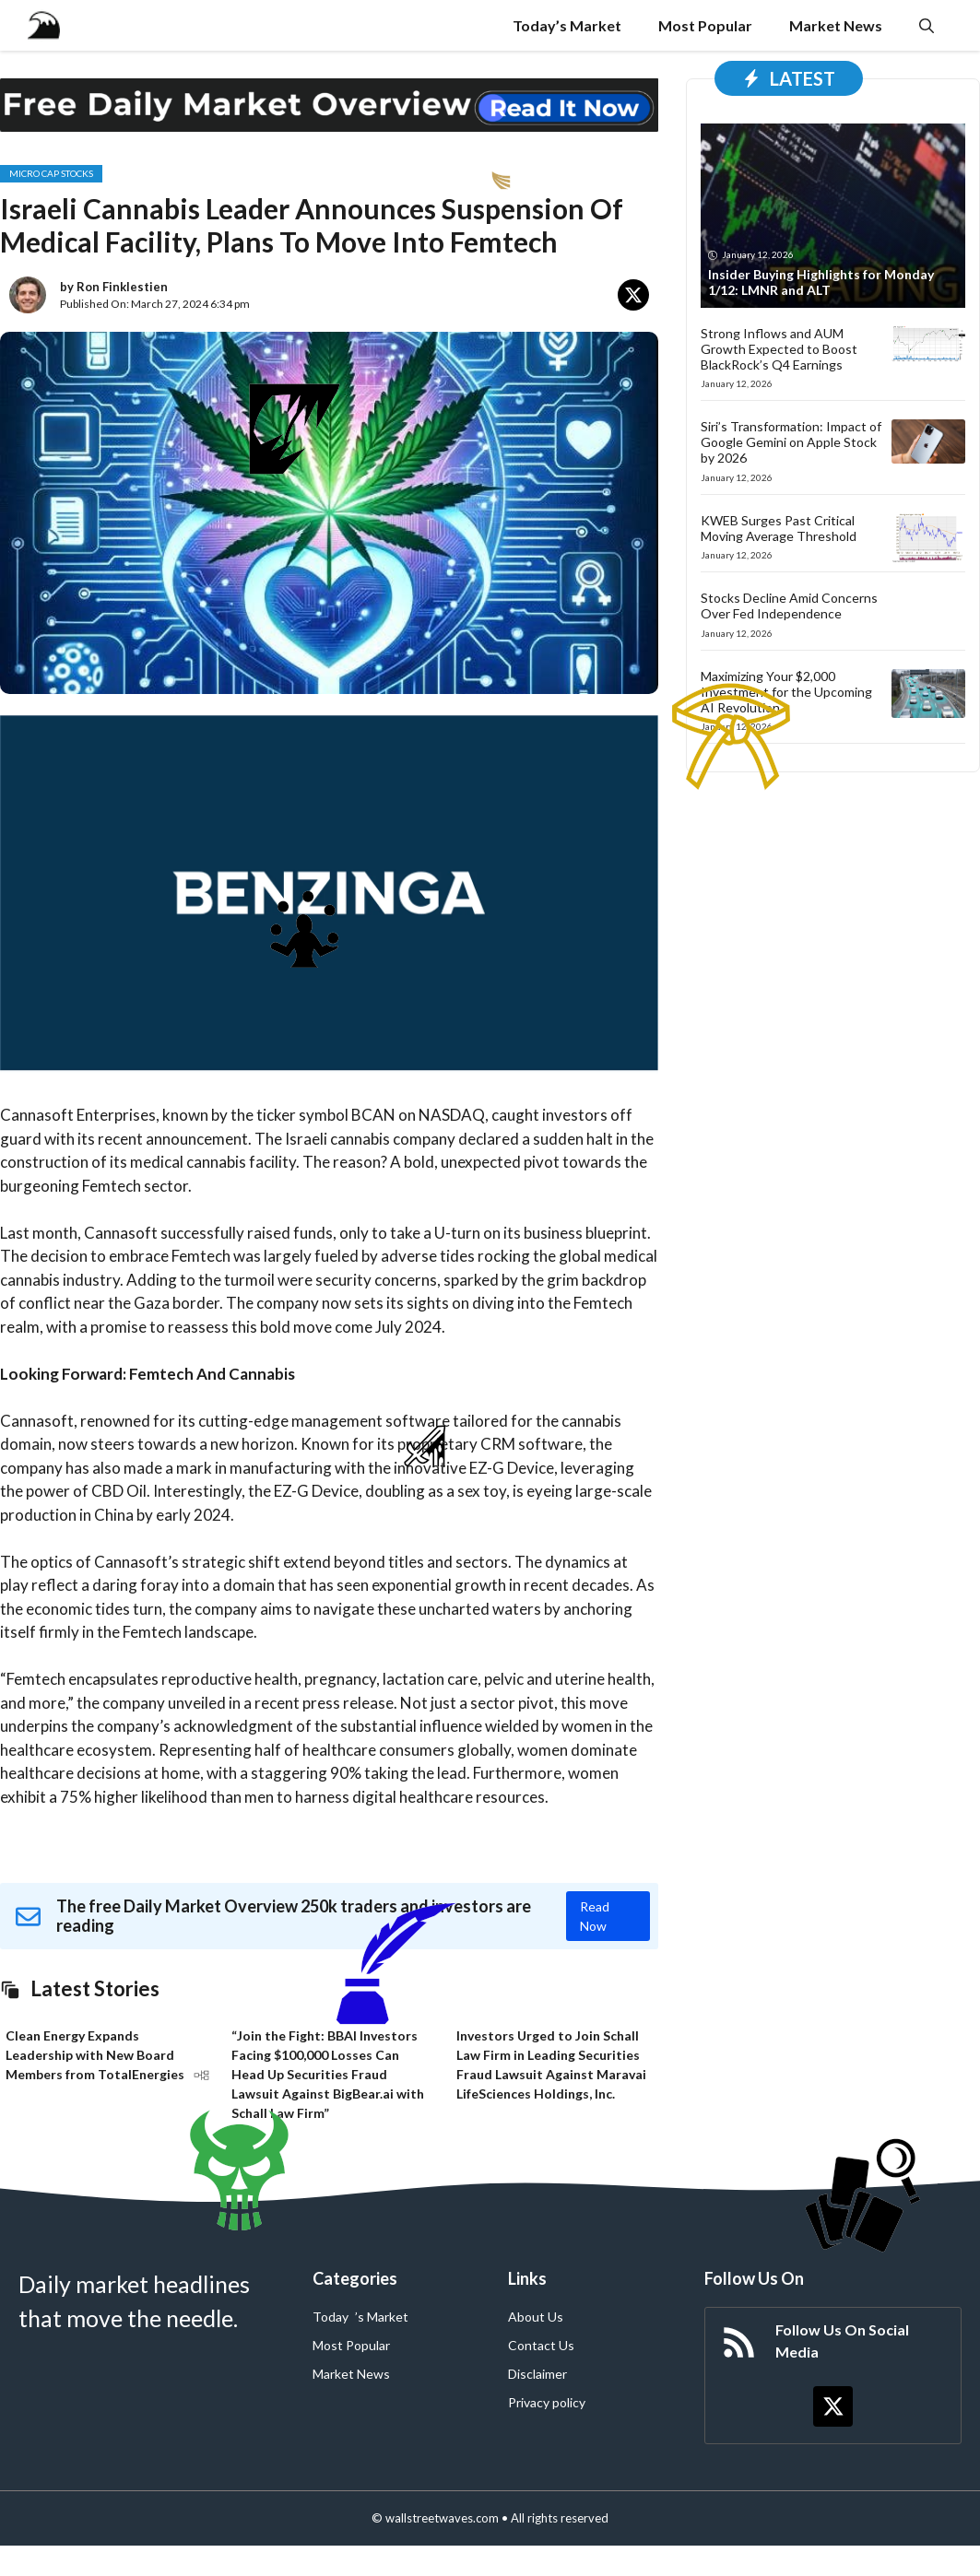  What do you see at coordinates (424, 1445) in the screenshot?
I see `indicates a critical hit or bleeding damage effect` at bounding box center [424, 1445].